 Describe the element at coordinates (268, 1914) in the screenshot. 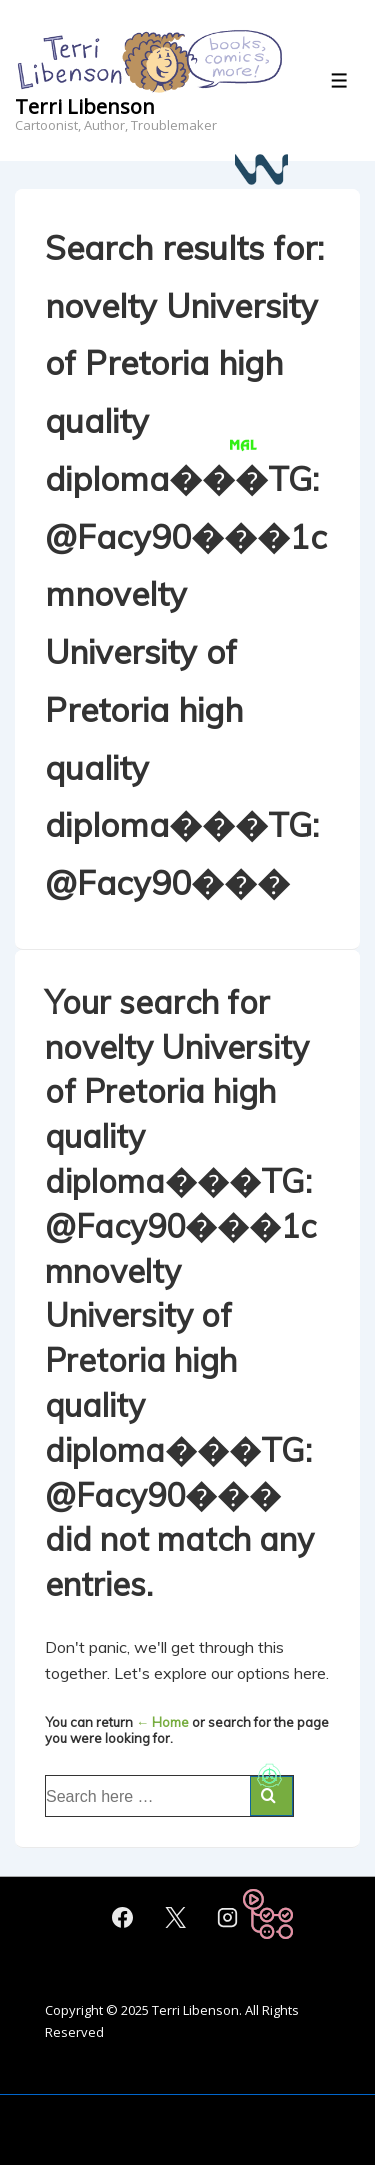

I see `github actions workflow automation logo` at that location.